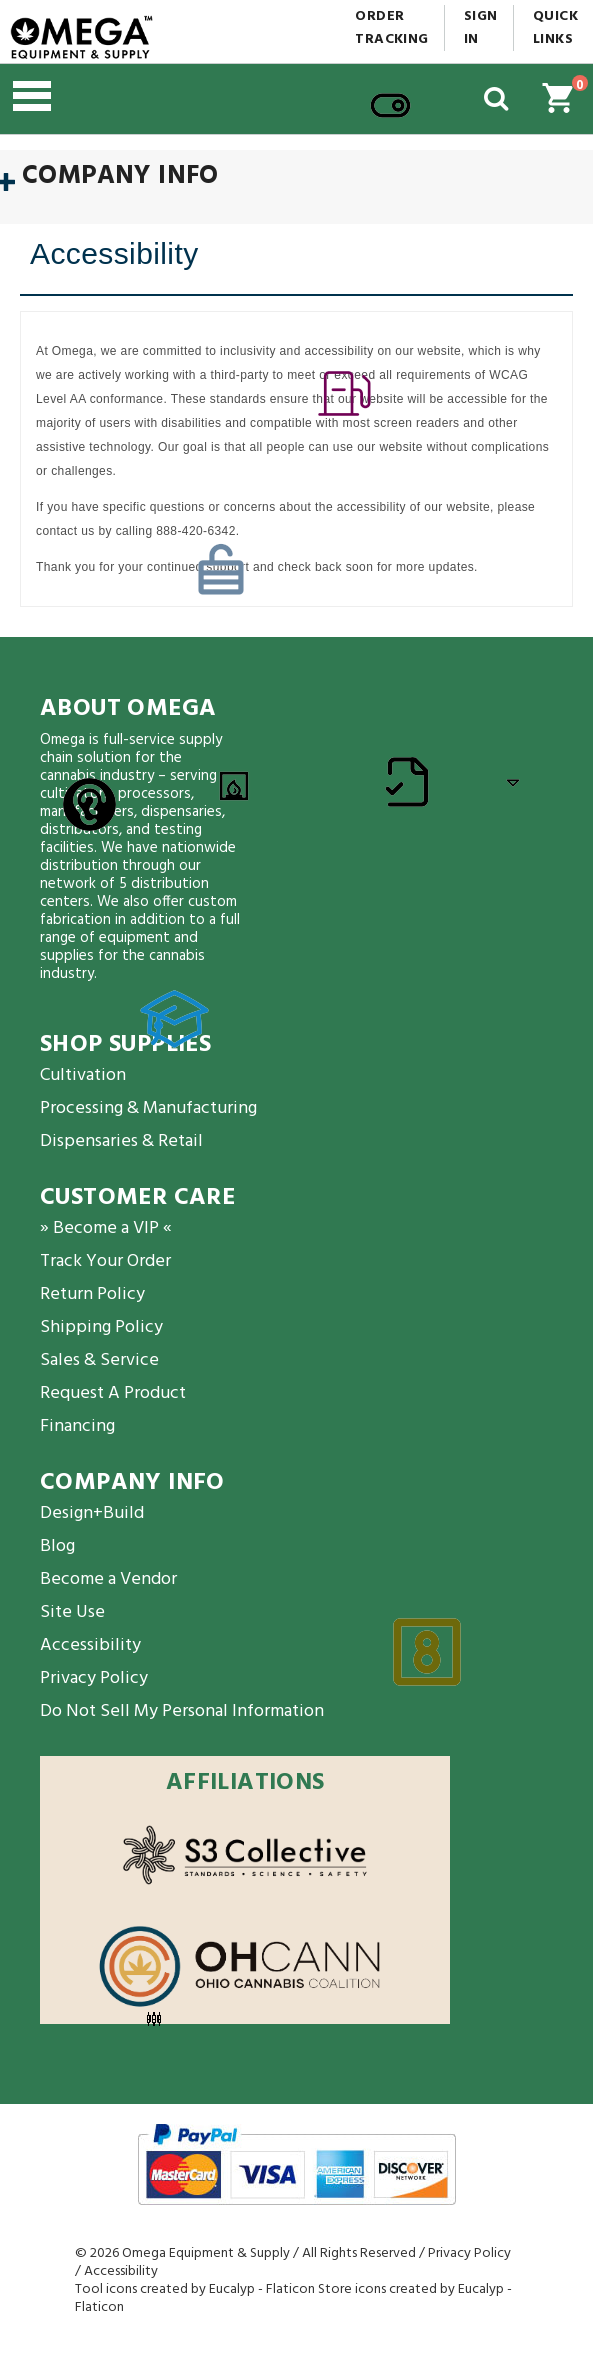  Describe the element at coordinates (221, 572) in the screenshot. I see `unlocked or unsecured state` at that location.